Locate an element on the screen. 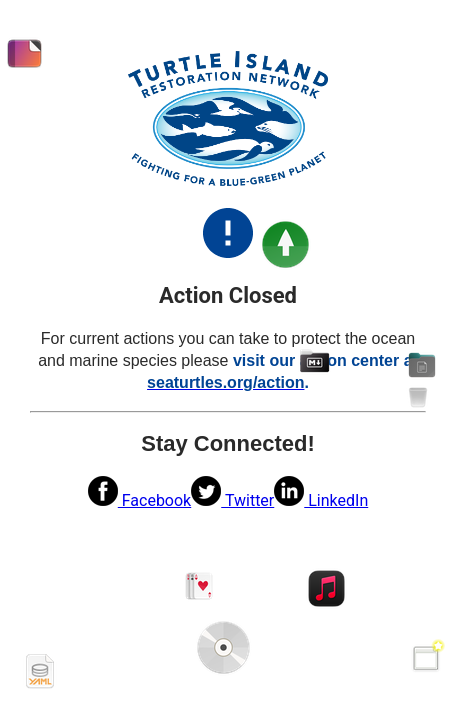 Image resolution: width=456 pixels, height=720 pixels. open the Apple Music app is located at coordinates (326, 588).